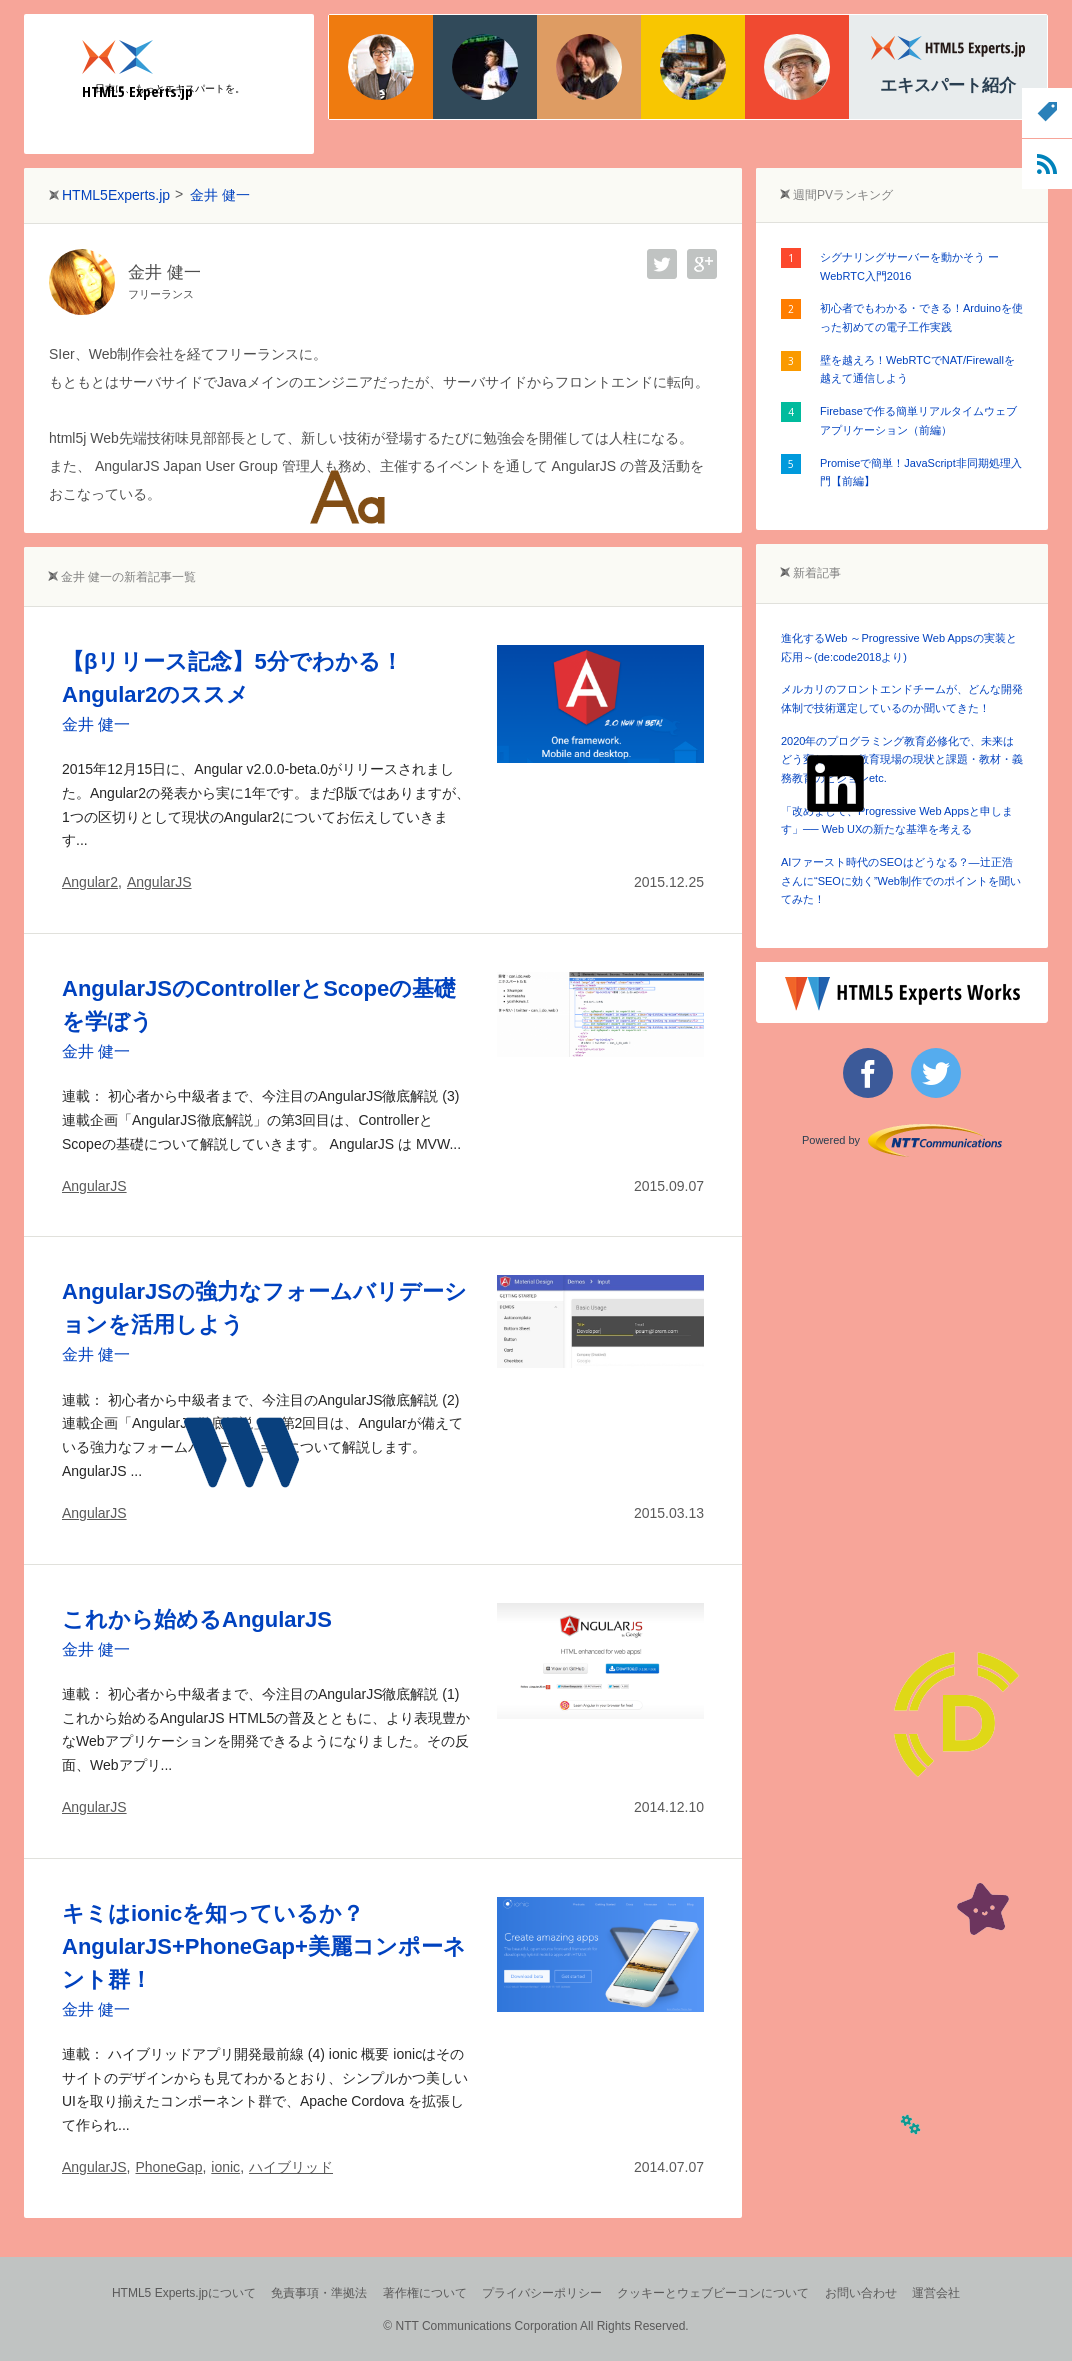 Image resolution: width=1072 pixels, height=2361 pixels. What do you see at coordinates (983, 1909) in the screenshot?
I see `gleam programming language logo` at bounding box center [983, 1909].